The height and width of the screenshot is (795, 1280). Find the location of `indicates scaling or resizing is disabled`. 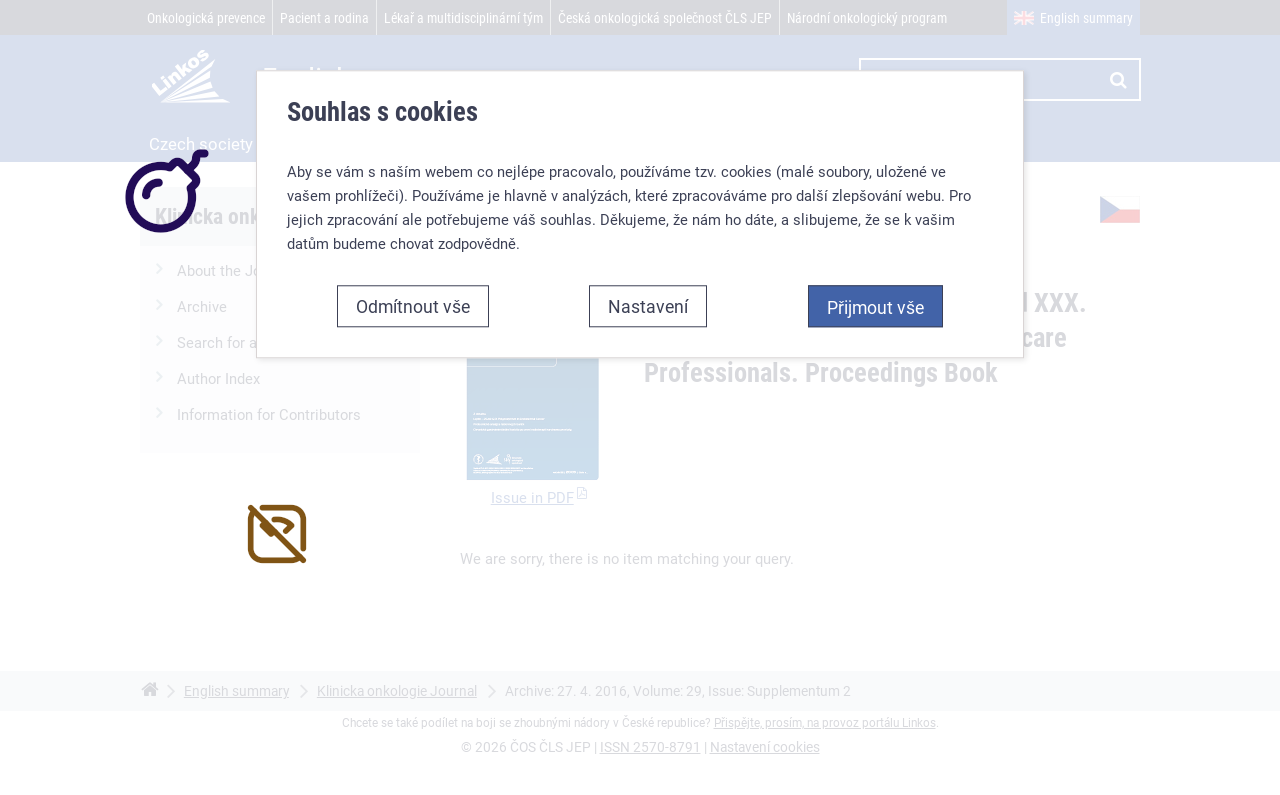

indicates scaling or resizing is disabled is located at coordinates (277, 534).